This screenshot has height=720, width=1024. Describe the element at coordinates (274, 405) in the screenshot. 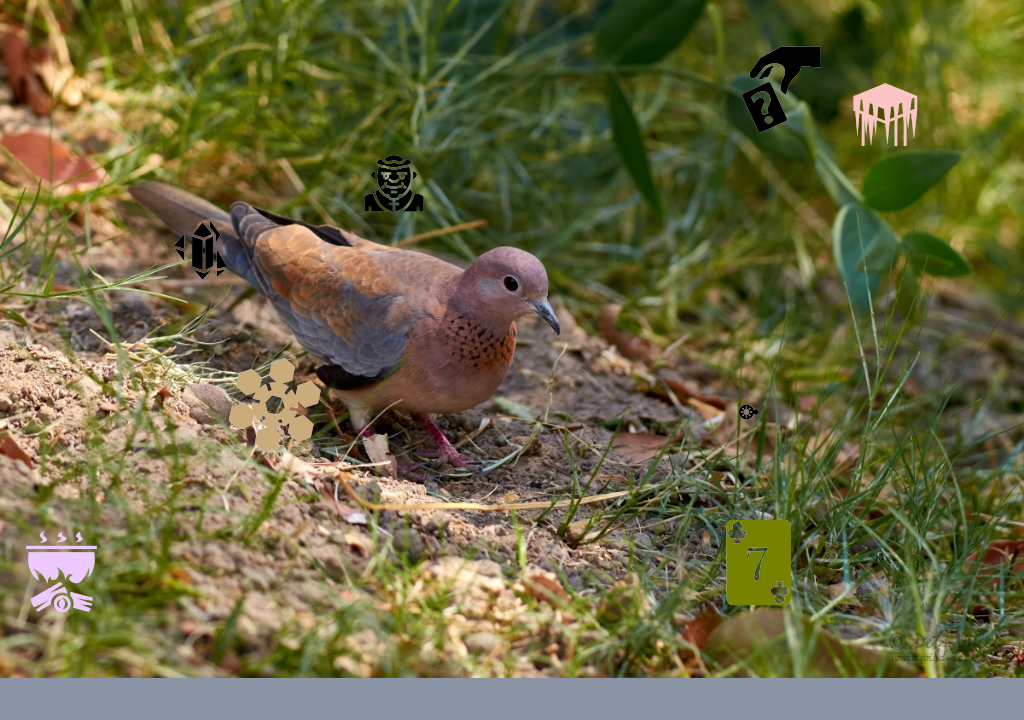

I see `activate cooling or air conditioning mode` at that location.